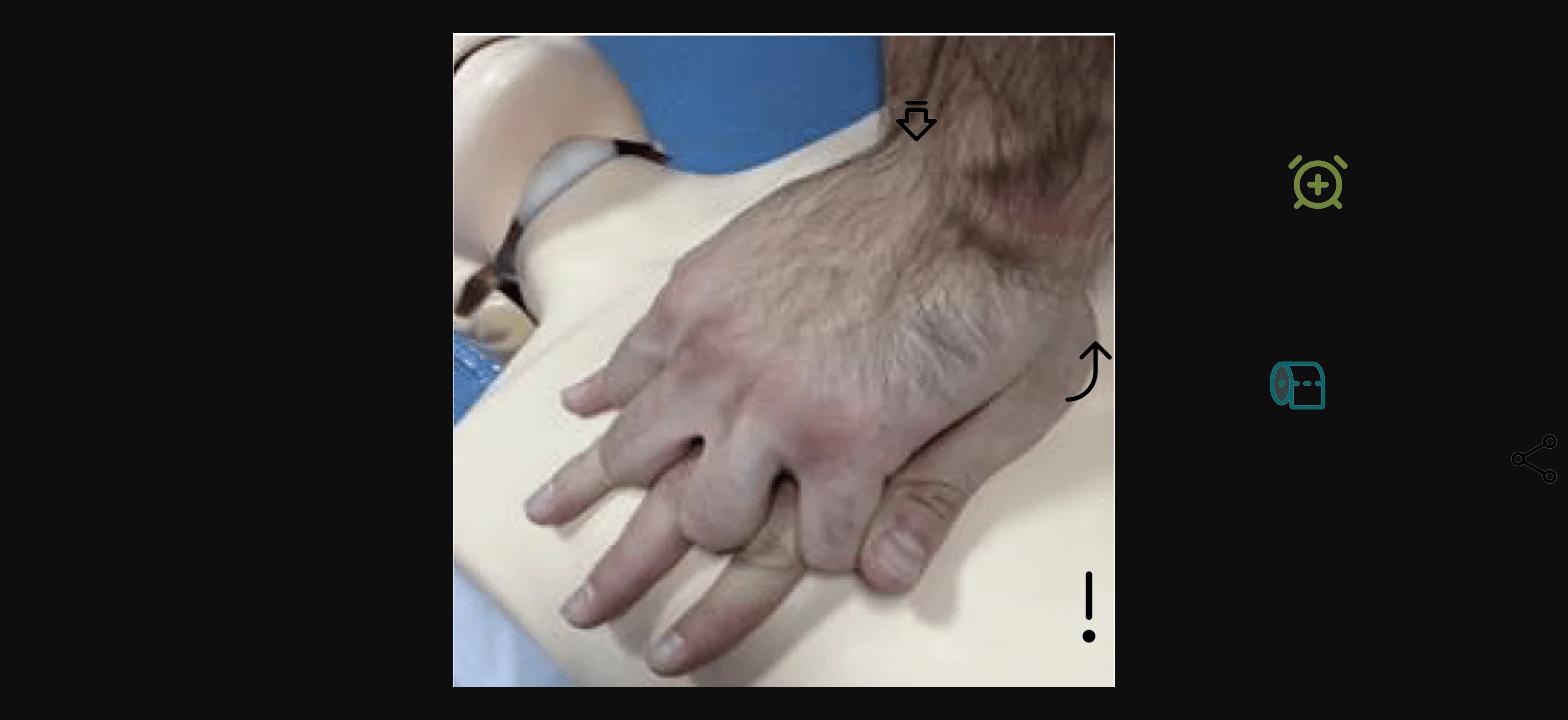 Image resolution: width=1568 pixels, height=720 pixels. Describe the element at coordinates (1089, 607) in the screenshot. I see `indicates an alert or warning that requires attention` at that location.